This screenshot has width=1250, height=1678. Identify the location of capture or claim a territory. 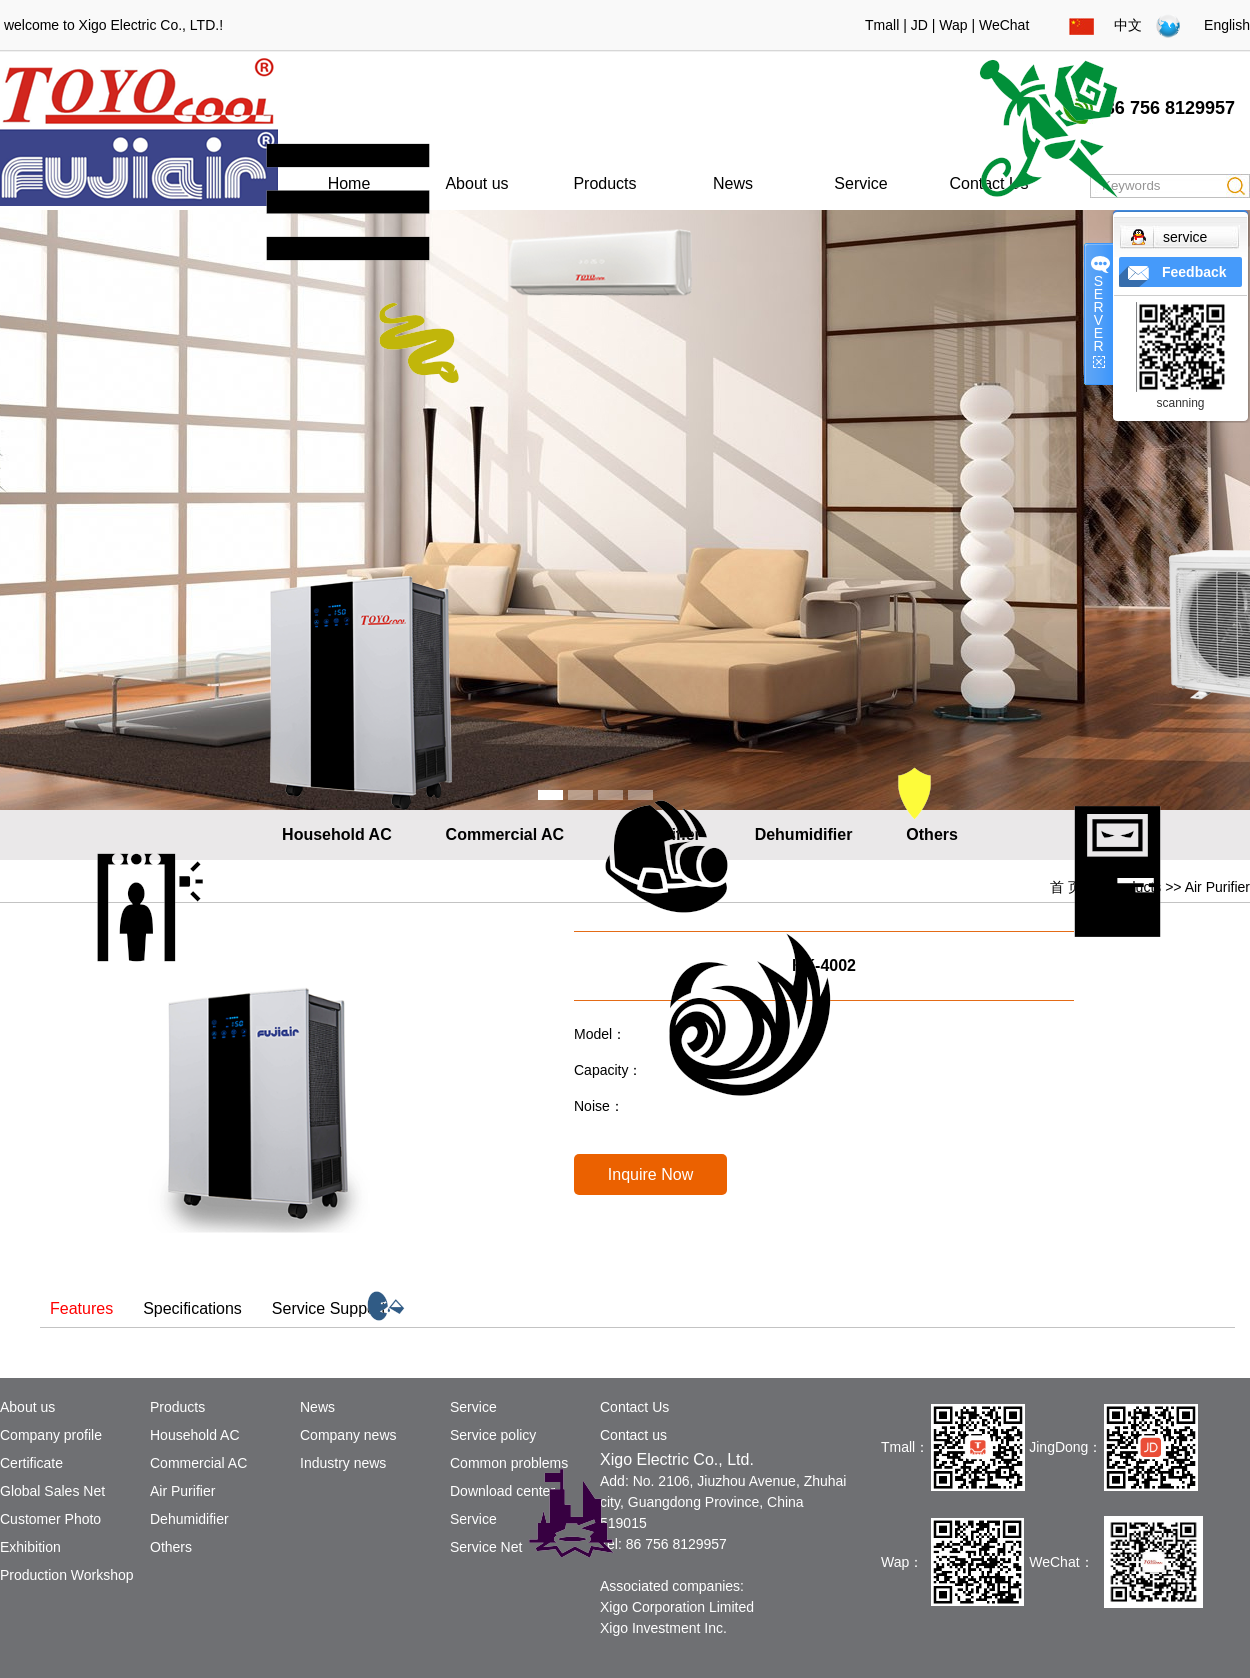
(571, 1513).